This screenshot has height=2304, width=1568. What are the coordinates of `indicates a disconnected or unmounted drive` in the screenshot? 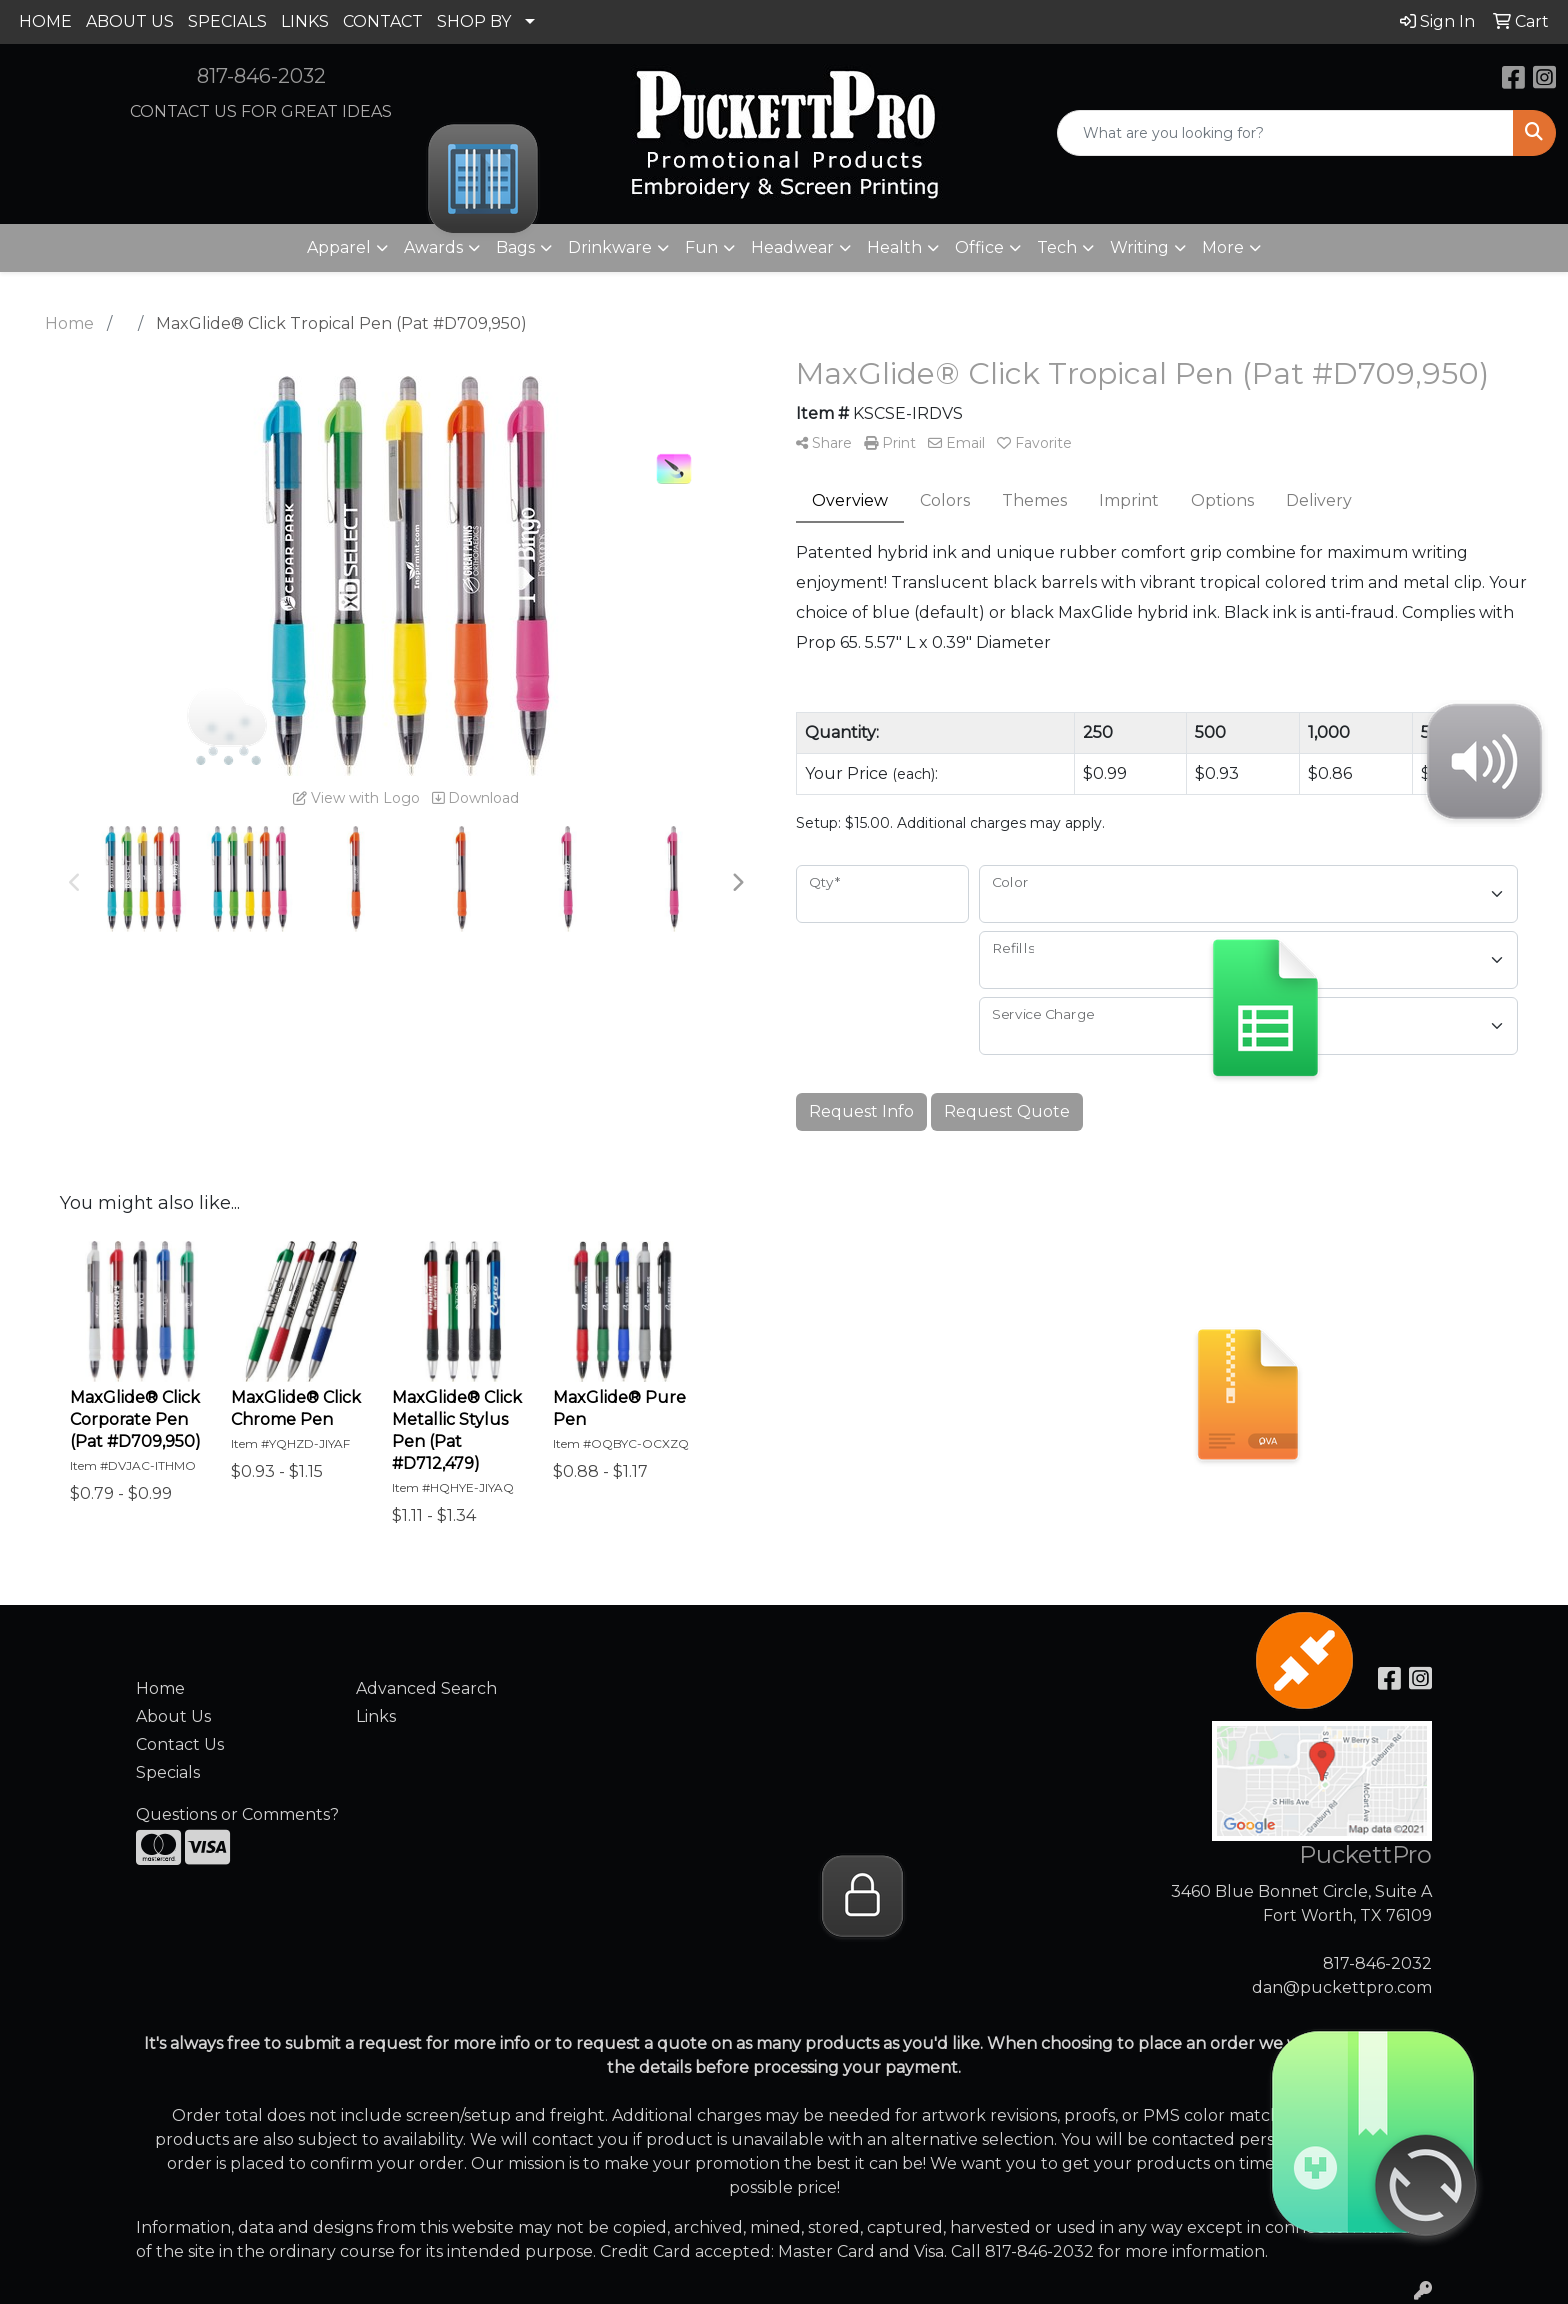 It's located at (1304, 1660).